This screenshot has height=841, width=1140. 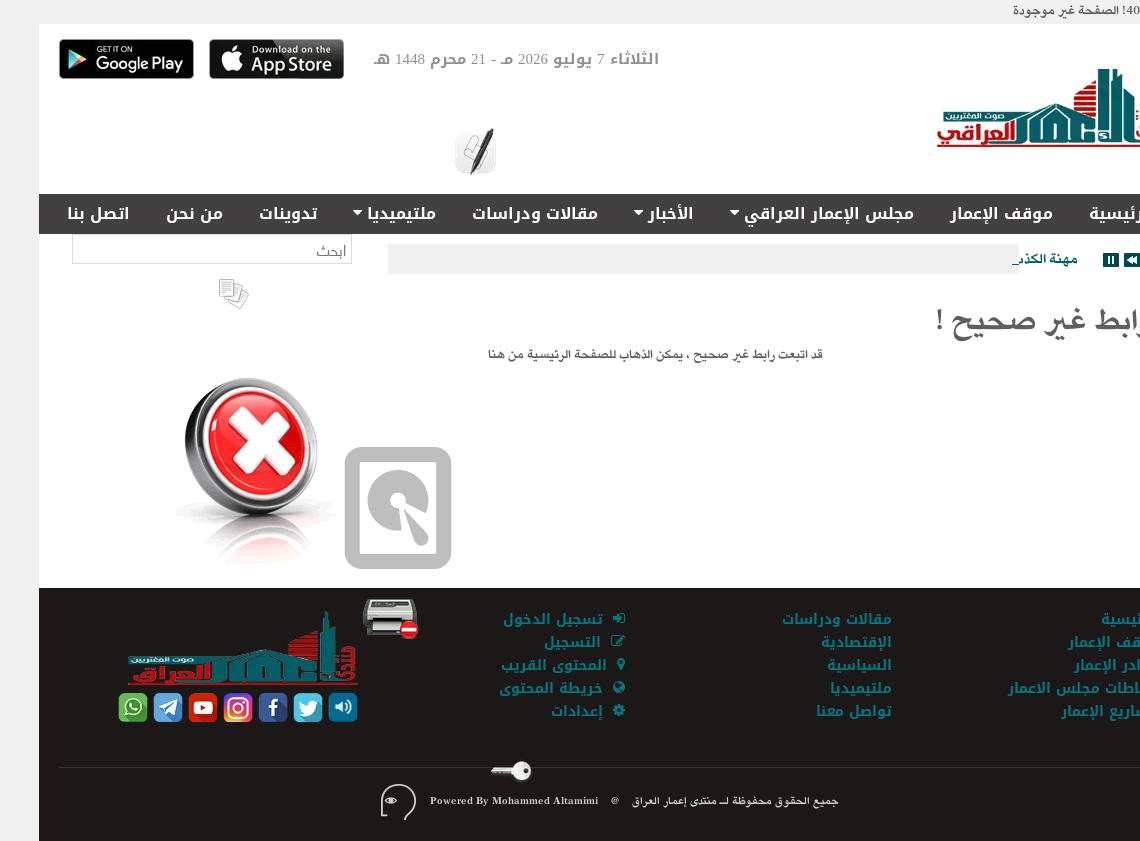 I want to click on access zip drive or removable media, so click(x=398, y=508).